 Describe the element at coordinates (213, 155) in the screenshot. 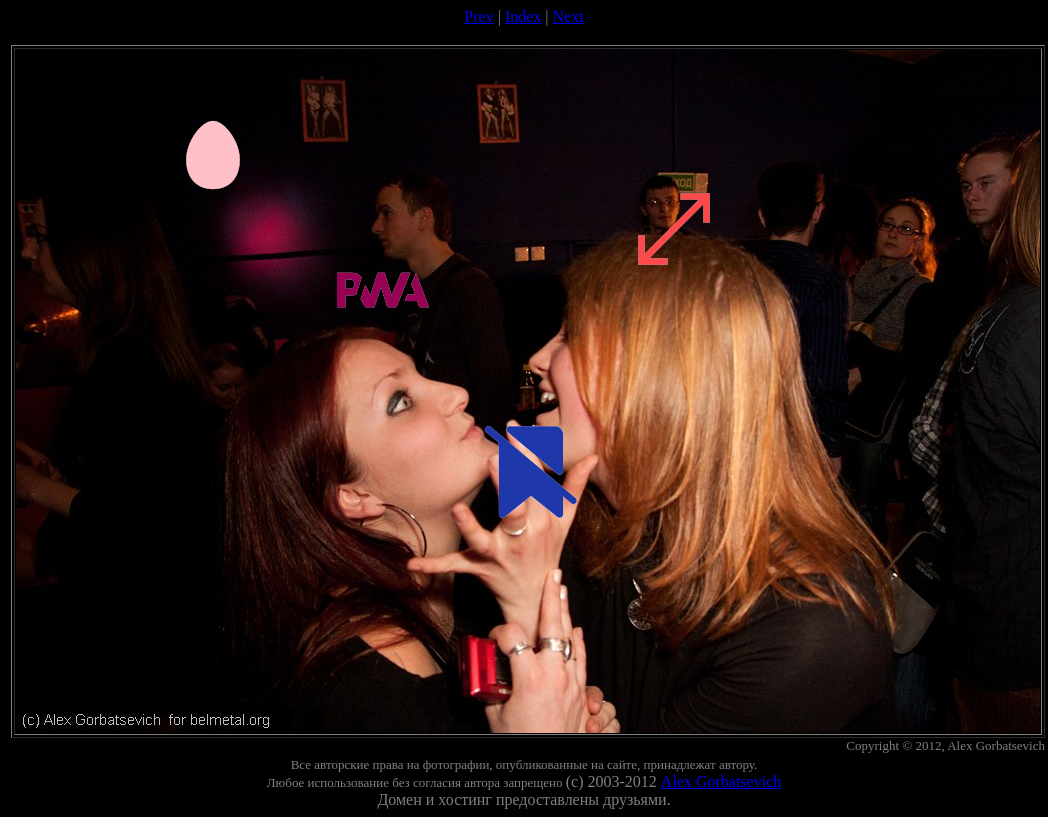

I see `indicates egg or egg-related content` at that location.